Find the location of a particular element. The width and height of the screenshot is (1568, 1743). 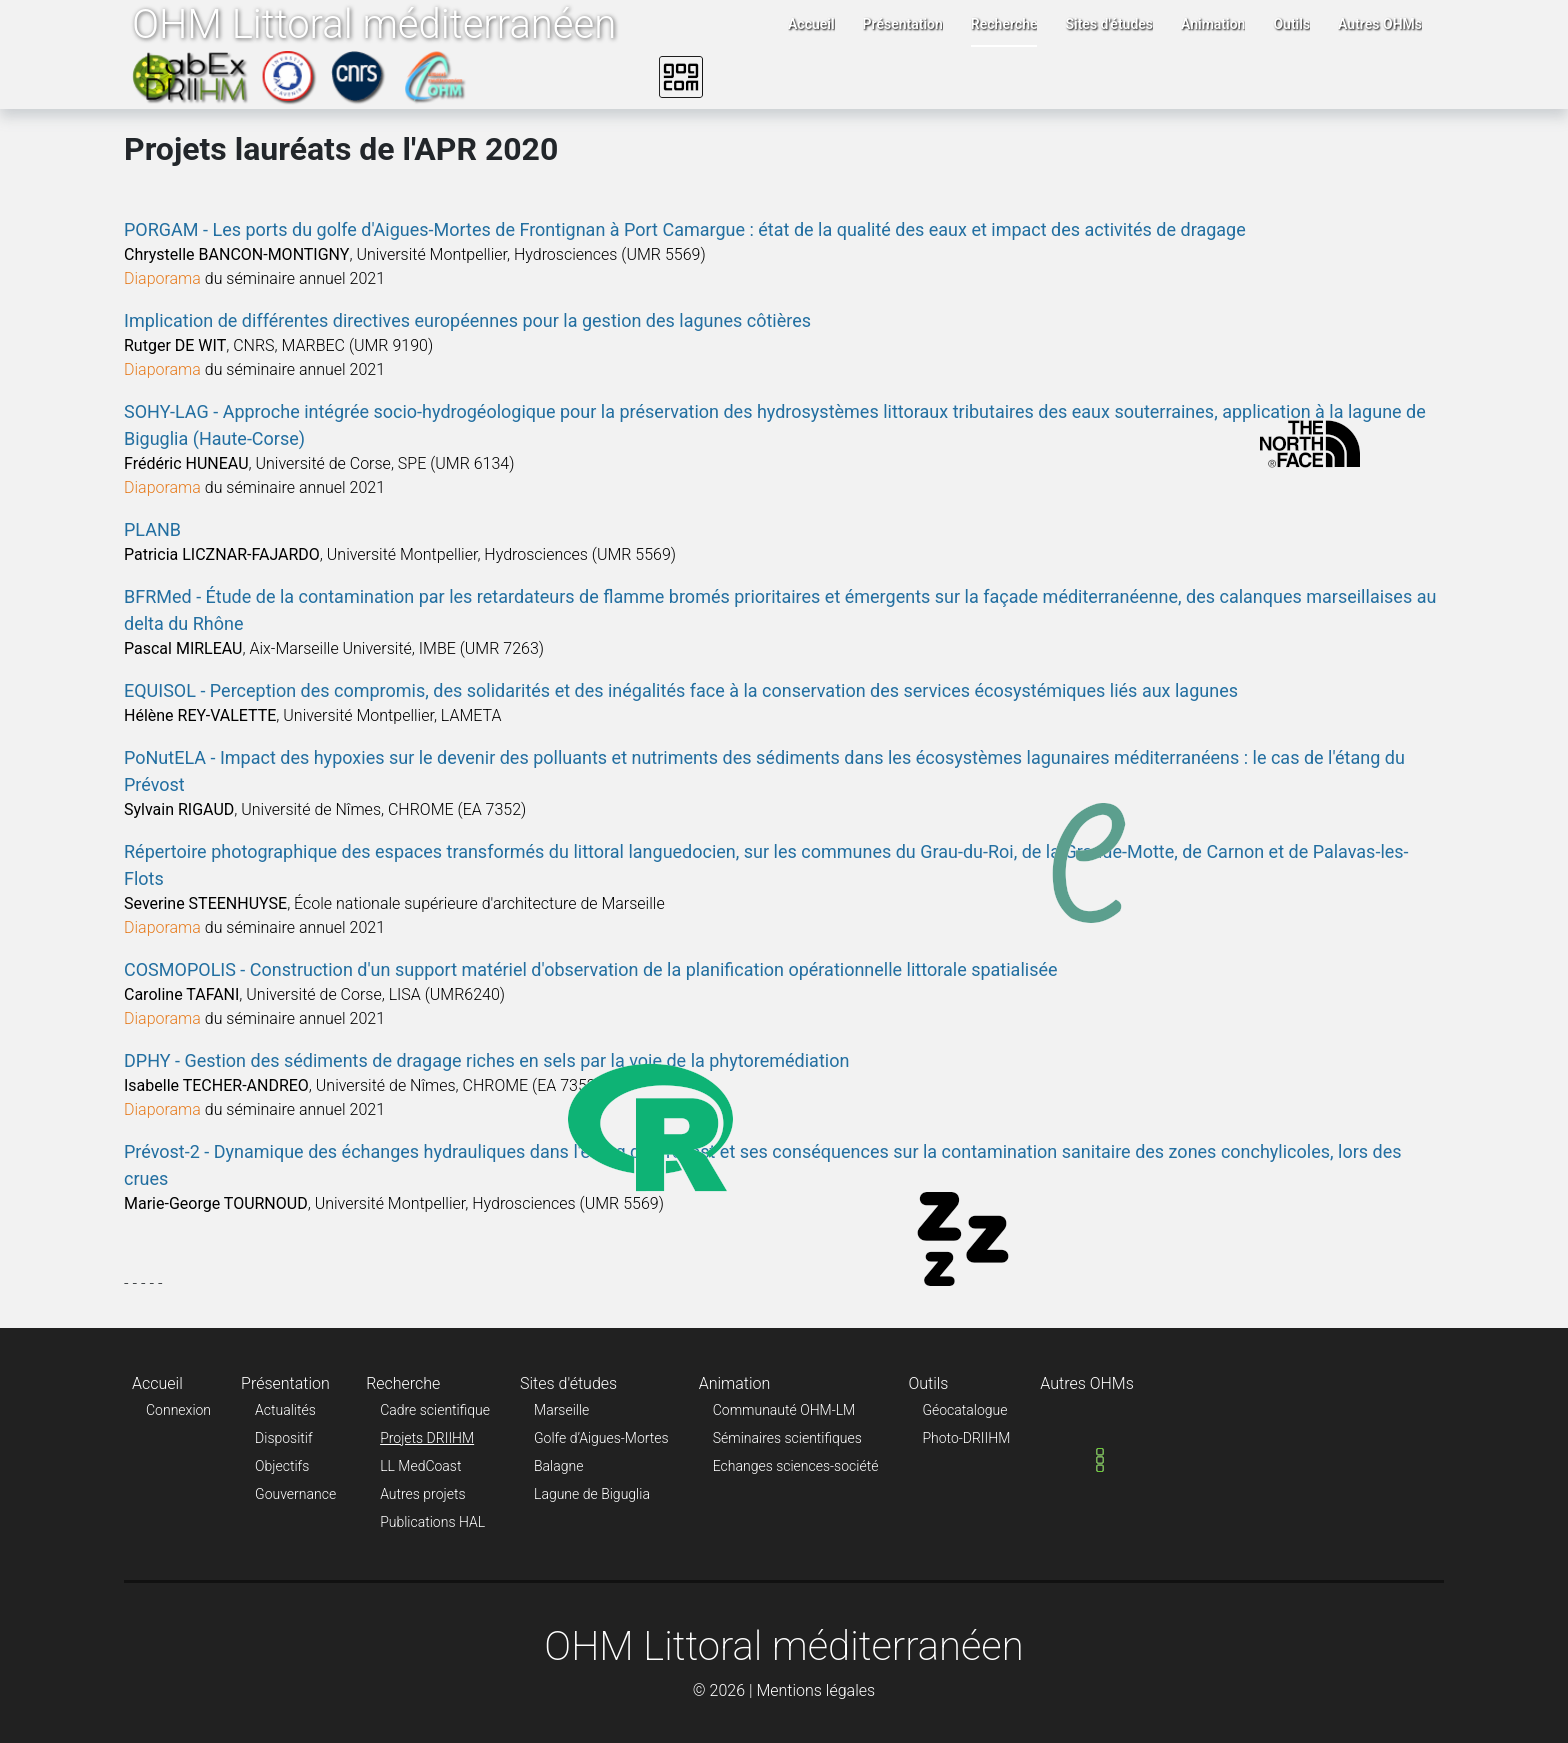

LazyVim neovim configuration logo is located at coordinates (963, 1239).